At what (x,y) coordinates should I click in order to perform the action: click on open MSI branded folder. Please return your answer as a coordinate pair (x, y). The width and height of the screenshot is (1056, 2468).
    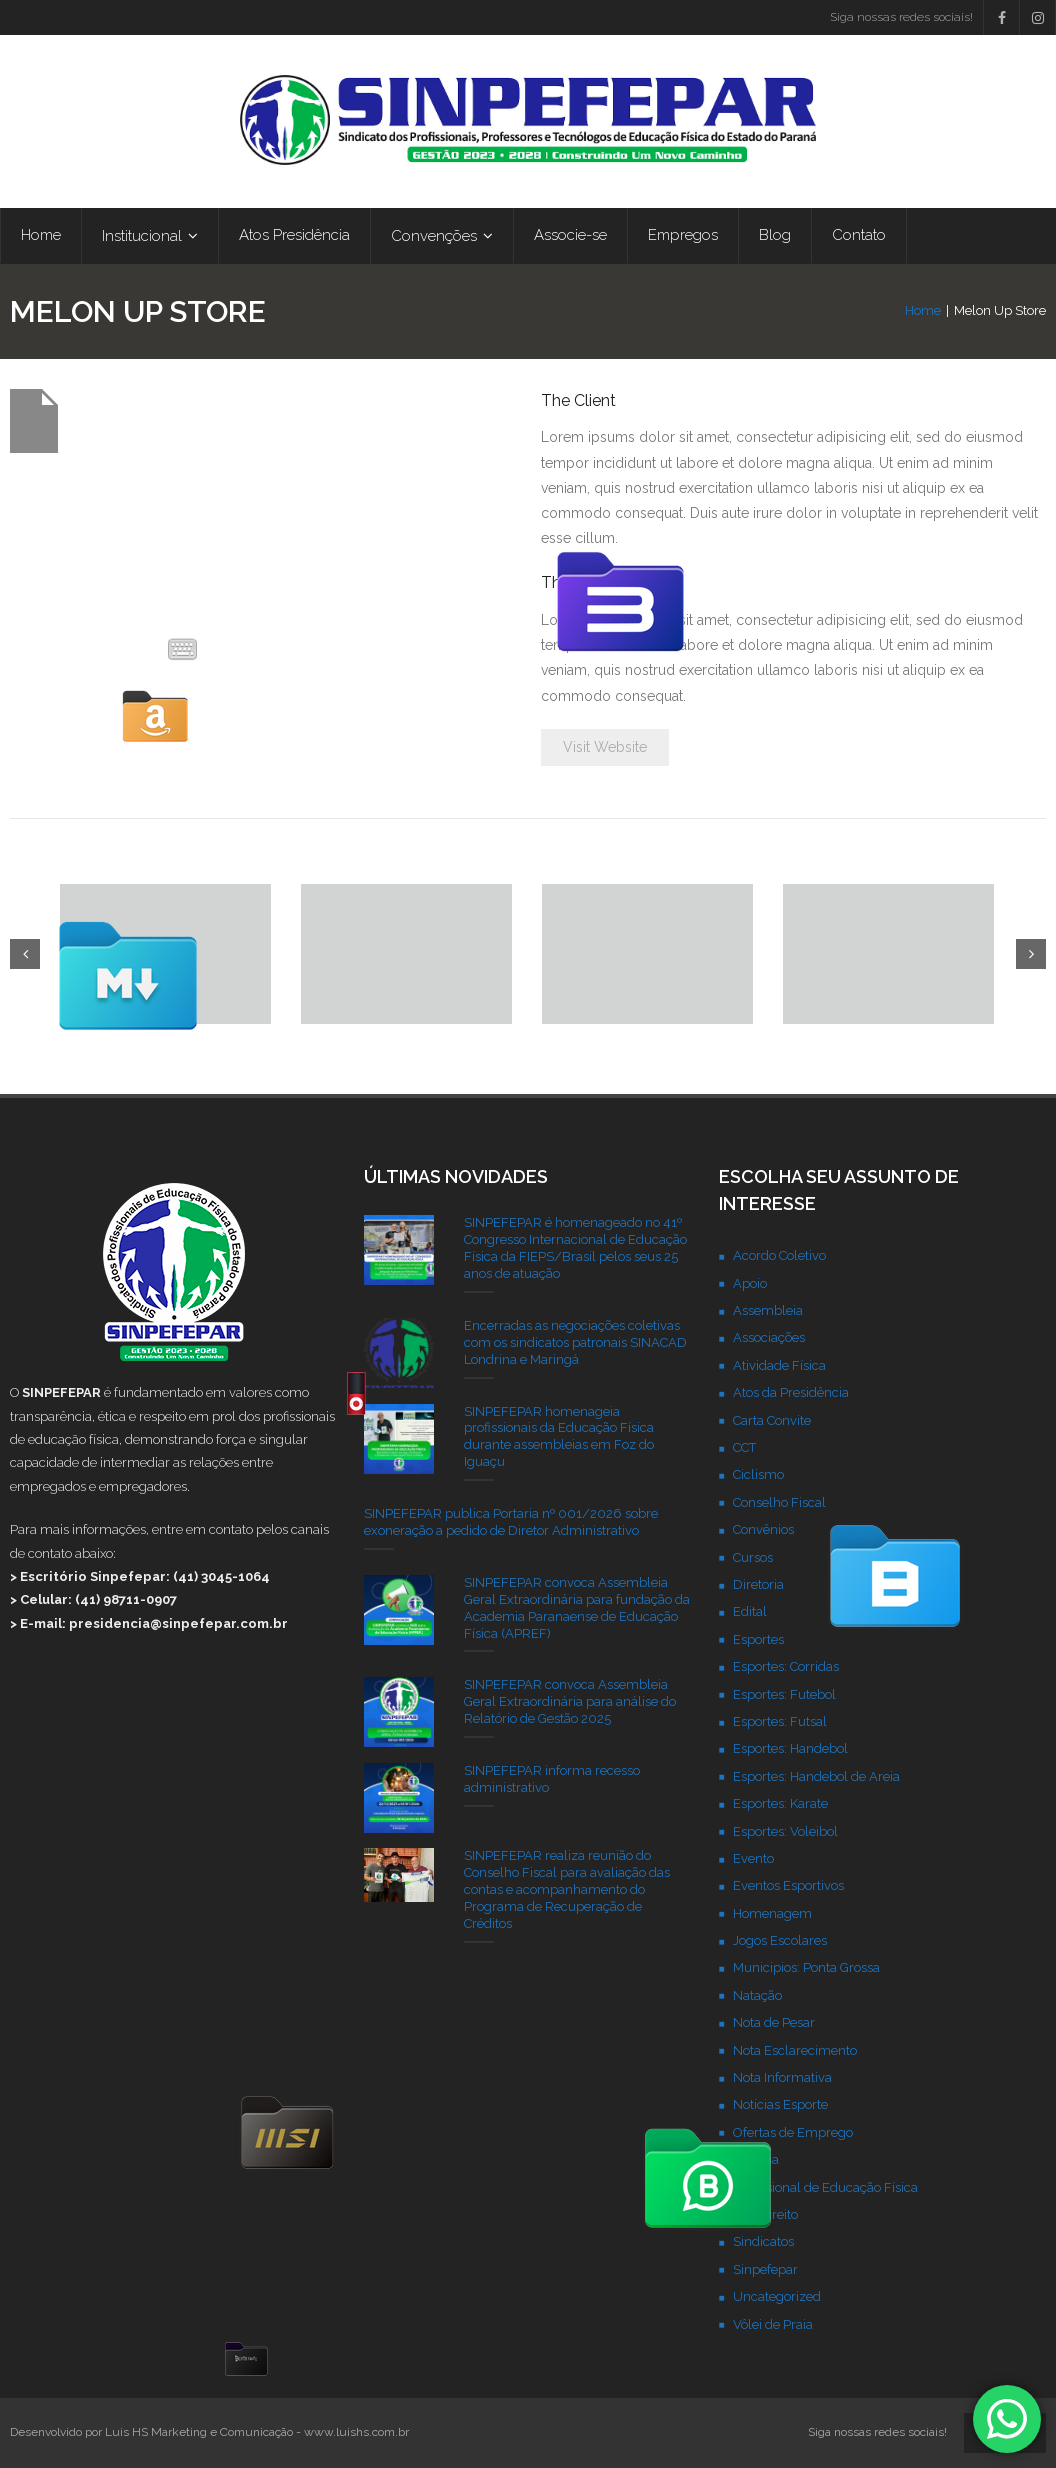
    Looking at the image, I should click on (287, 2135).